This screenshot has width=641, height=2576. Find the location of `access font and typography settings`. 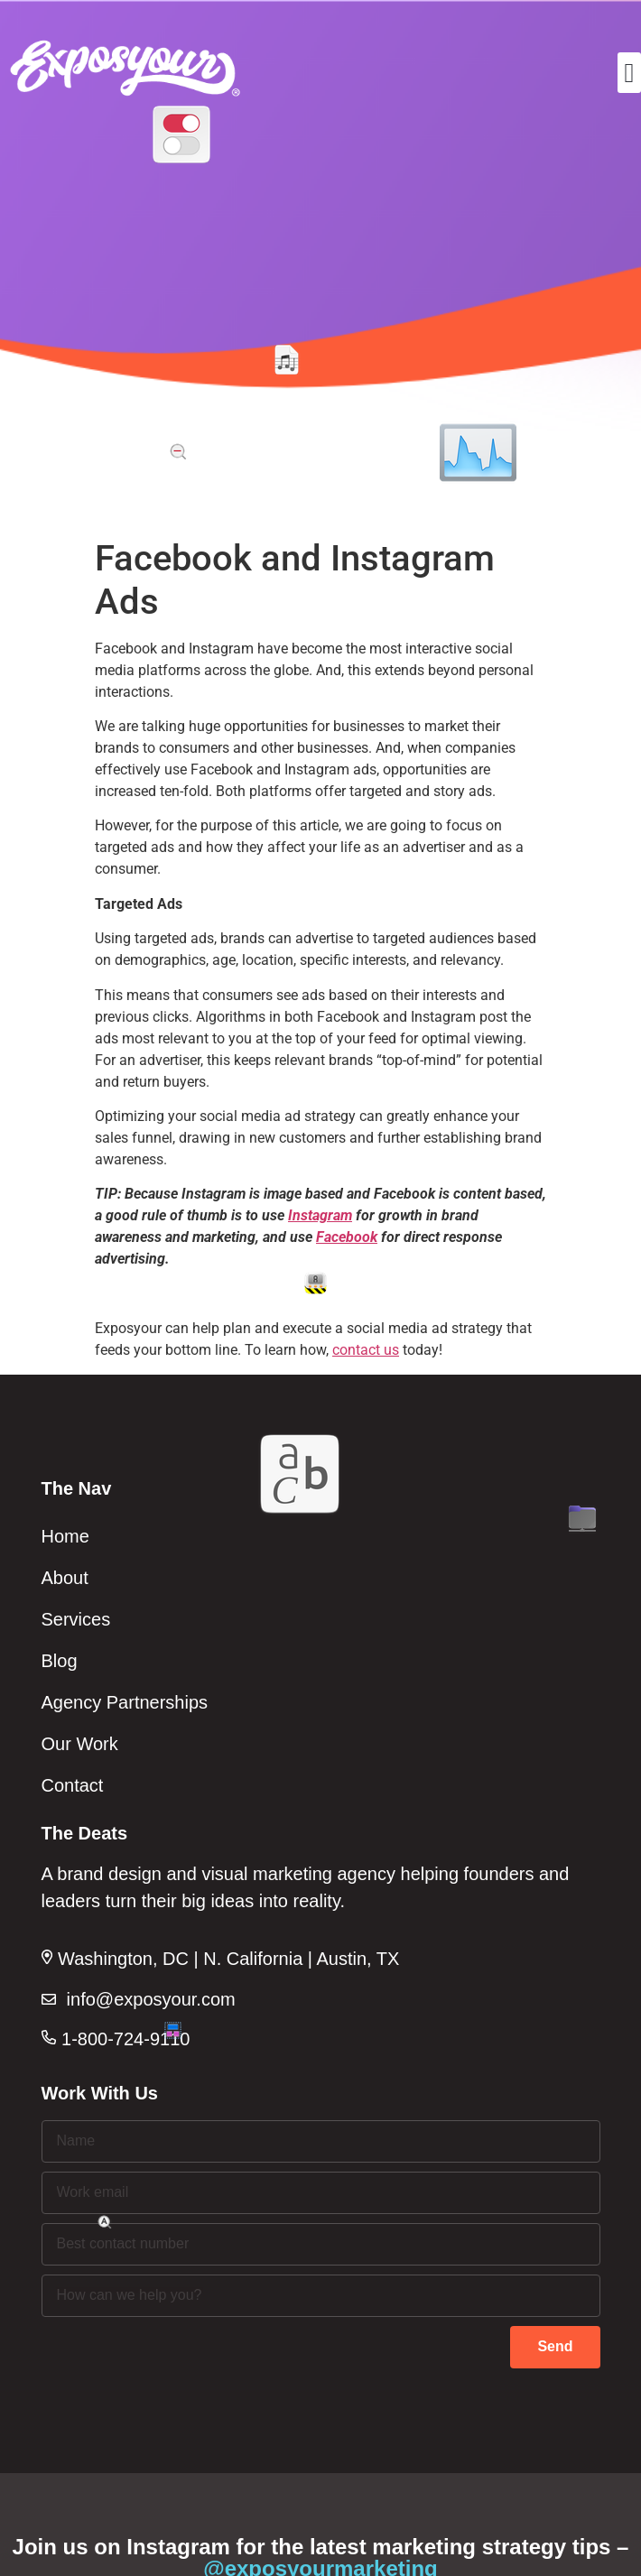

access font and typography settings is located at coordinates (300, 1474).